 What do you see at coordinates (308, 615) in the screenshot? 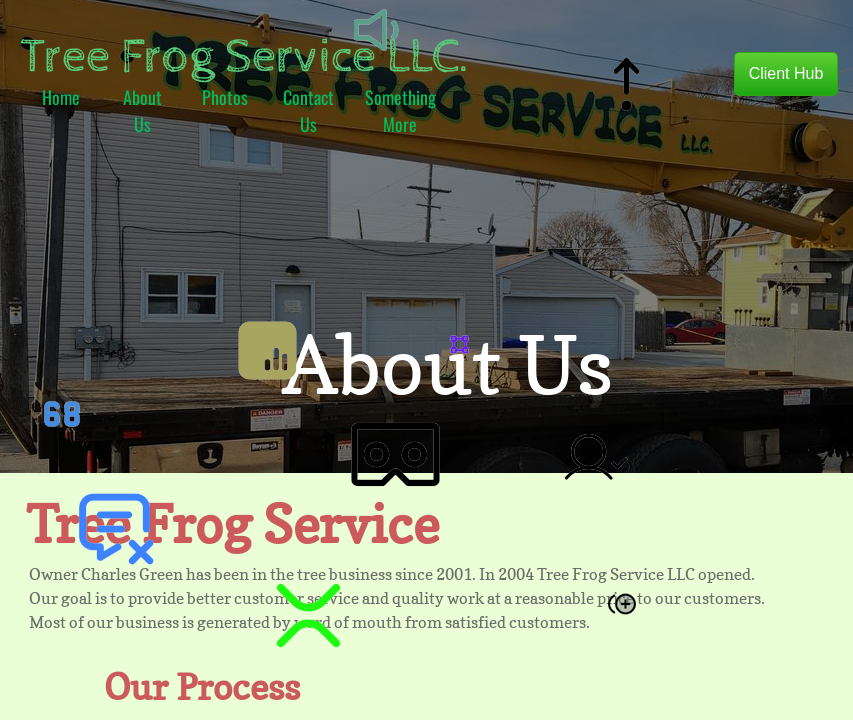
I see `XRP cryptocurrency symbol` at bounding box center [308, 615].